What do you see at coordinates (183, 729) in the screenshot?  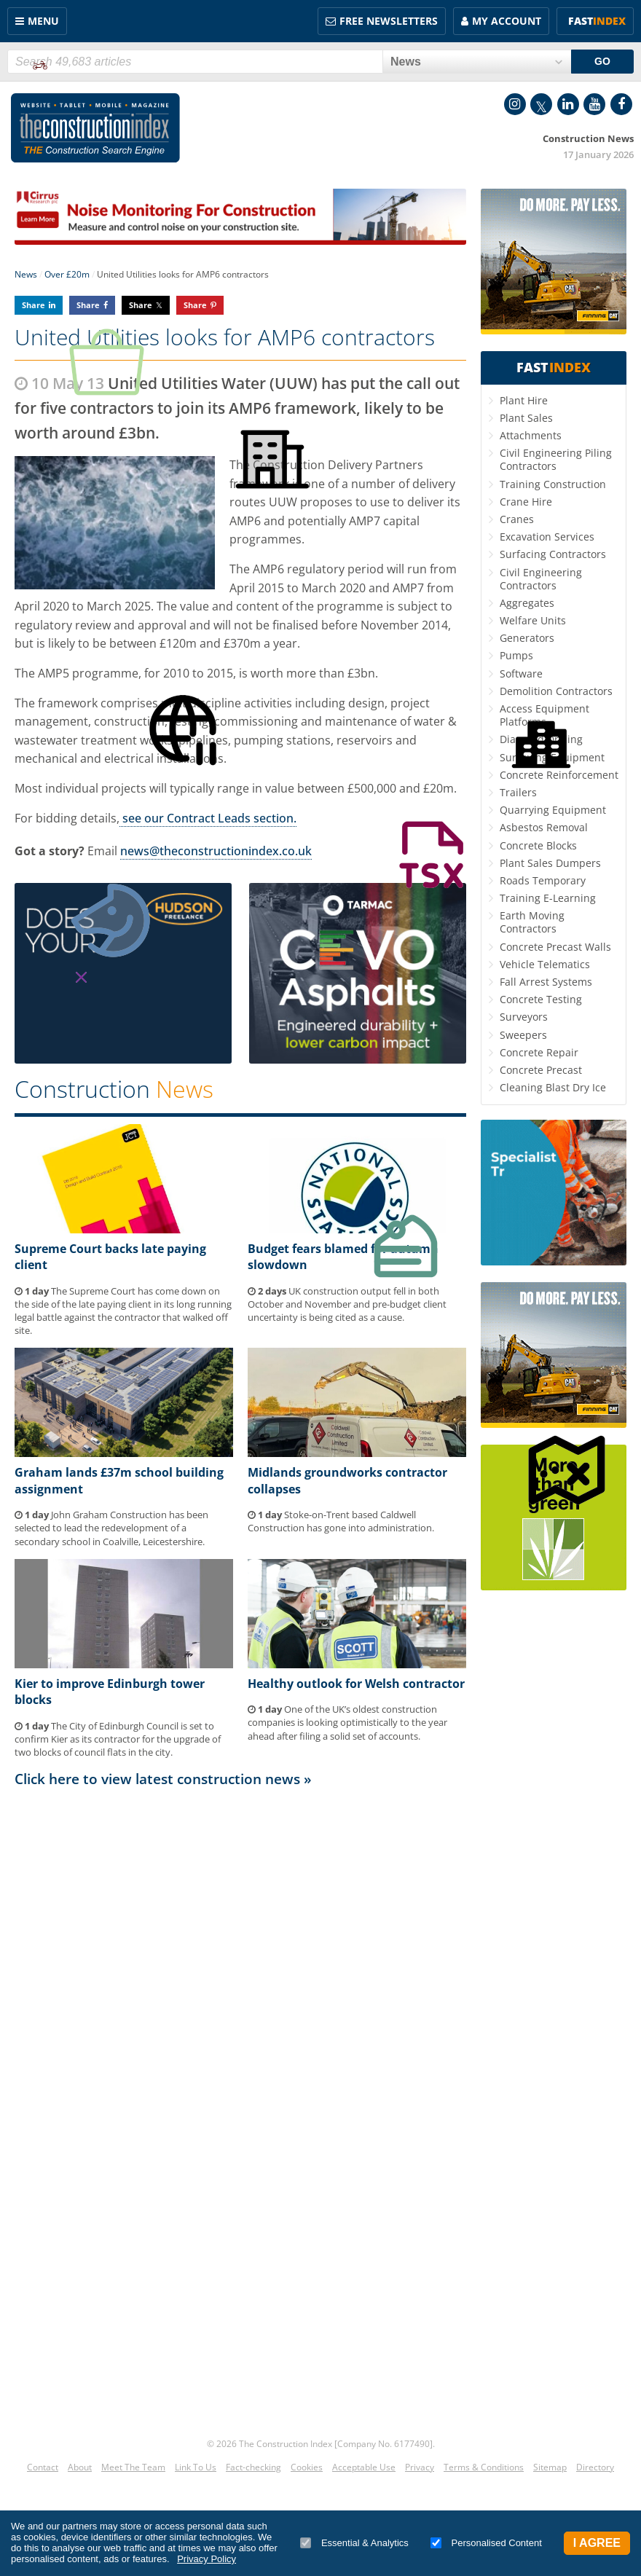 I see `pause global sync or updates` at bounding box center [183, 729].